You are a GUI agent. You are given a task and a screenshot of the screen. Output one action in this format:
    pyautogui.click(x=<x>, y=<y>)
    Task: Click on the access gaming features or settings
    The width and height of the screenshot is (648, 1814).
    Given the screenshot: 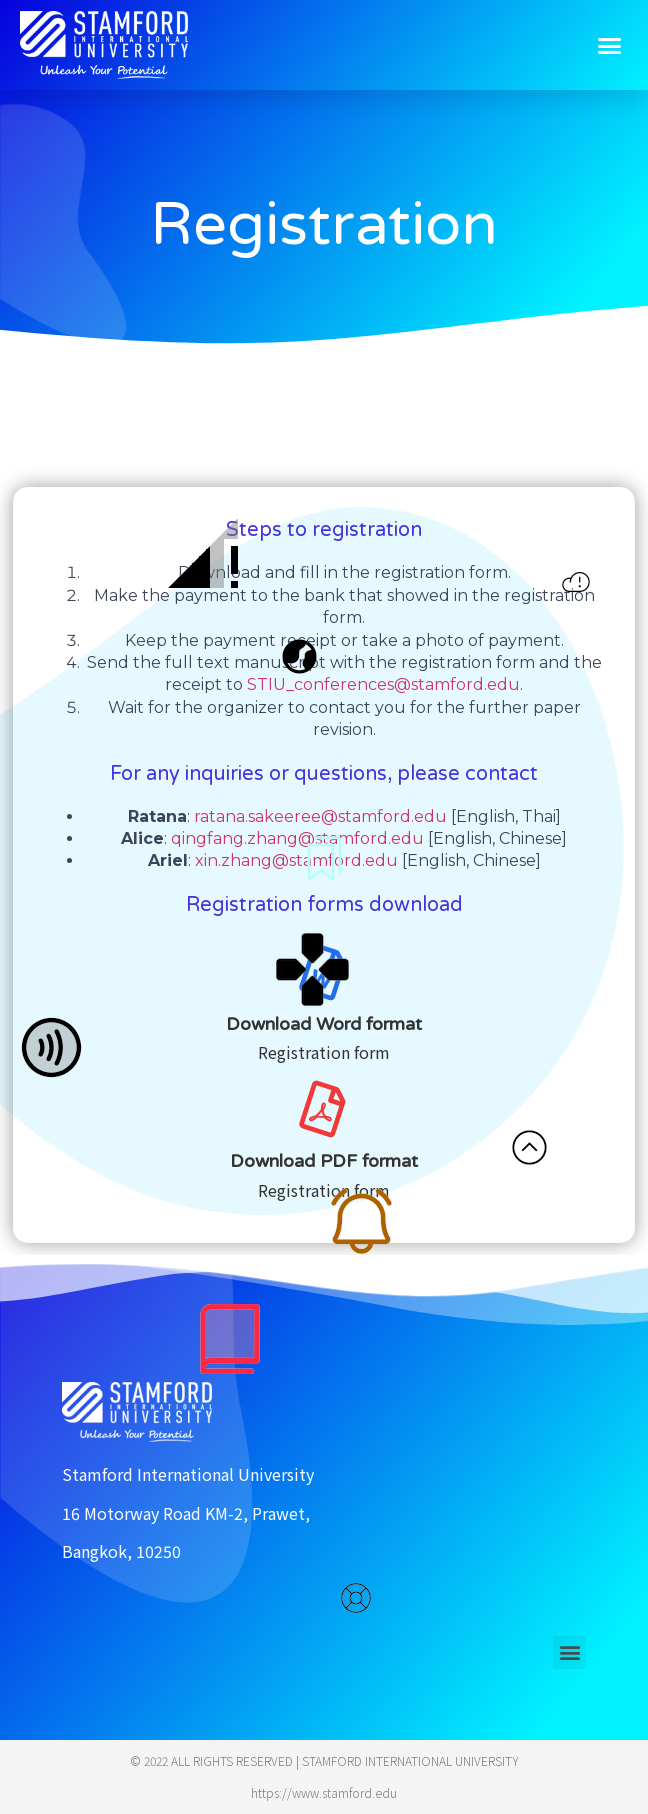 What is the action you would take?
    pyautogui.click(x=312, y=969)
    